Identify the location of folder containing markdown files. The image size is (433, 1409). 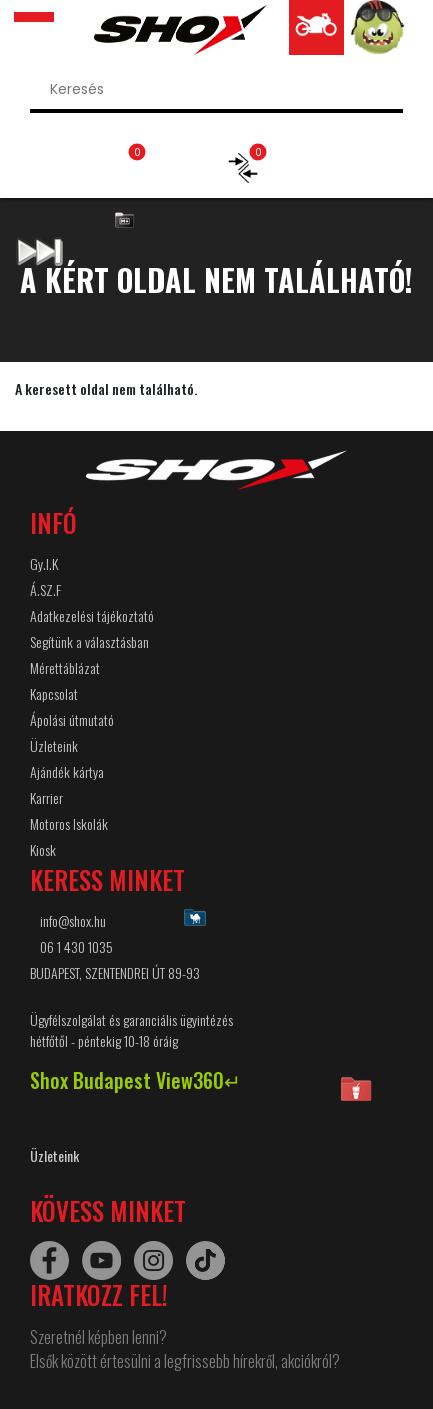
(124, 220).